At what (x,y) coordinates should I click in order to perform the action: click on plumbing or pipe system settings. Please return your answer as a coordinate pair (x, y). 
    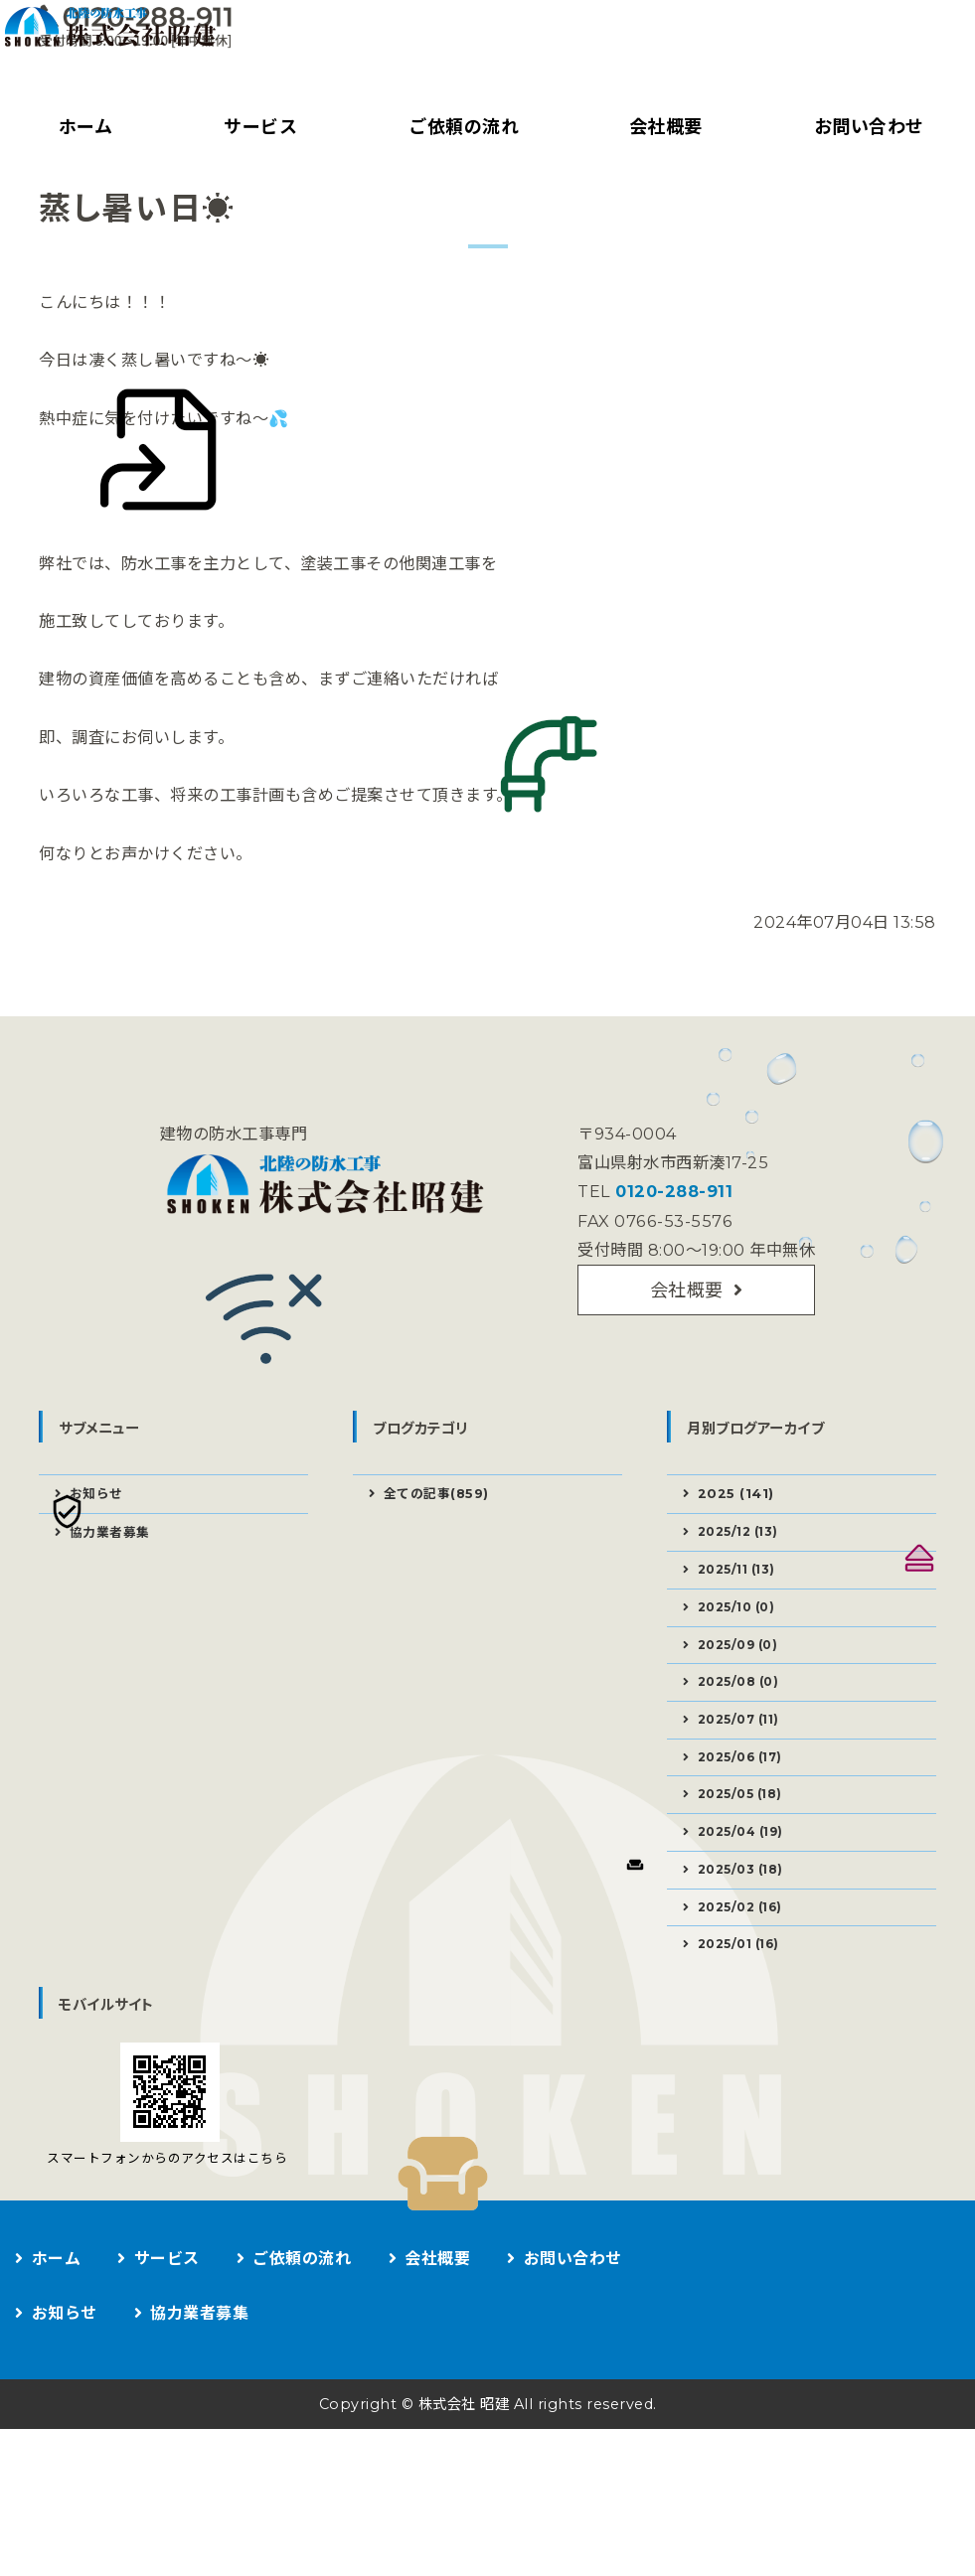
    Looking at the image, I should click on (545, 760).